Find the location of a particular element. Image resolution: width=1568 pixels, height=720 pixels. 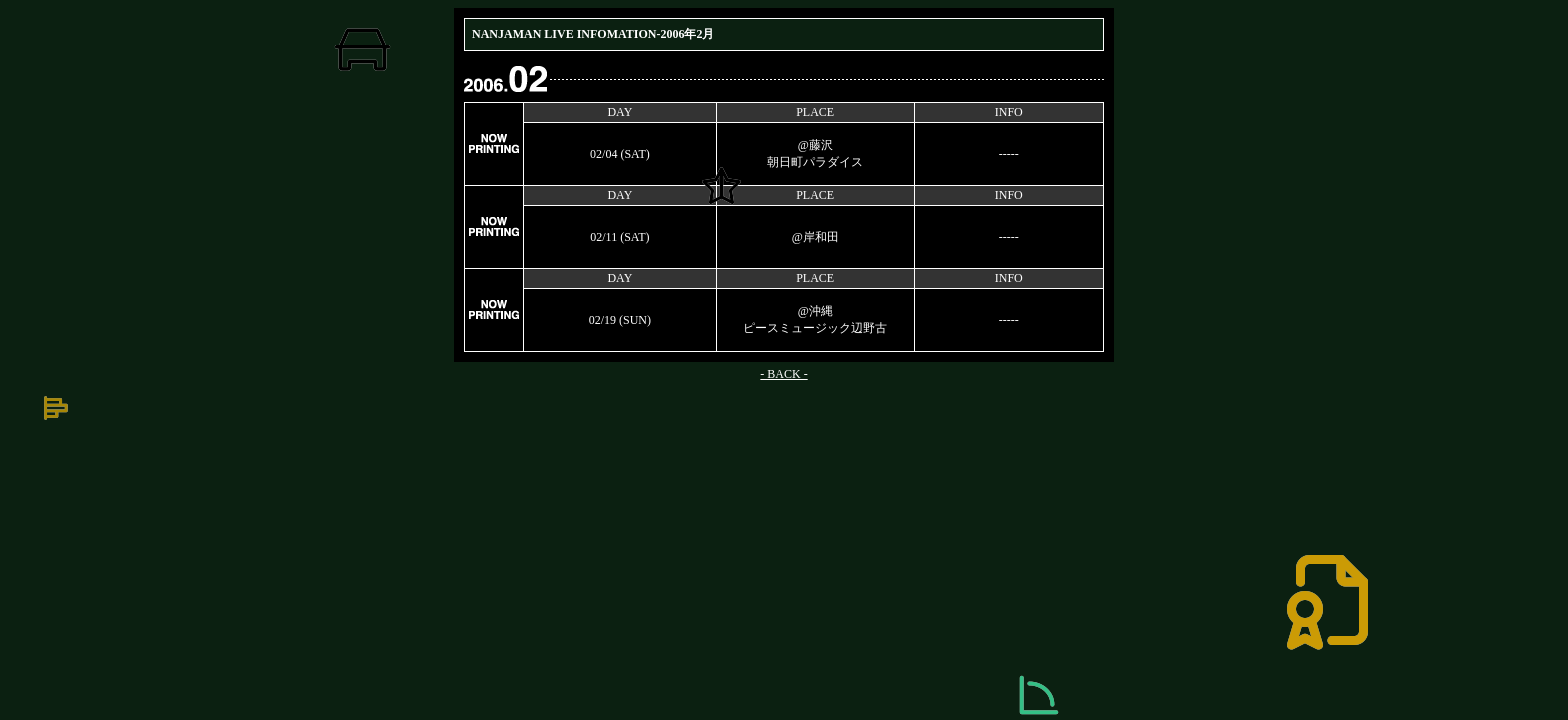

view certified or verified document is located at coordinates (1332, 600).